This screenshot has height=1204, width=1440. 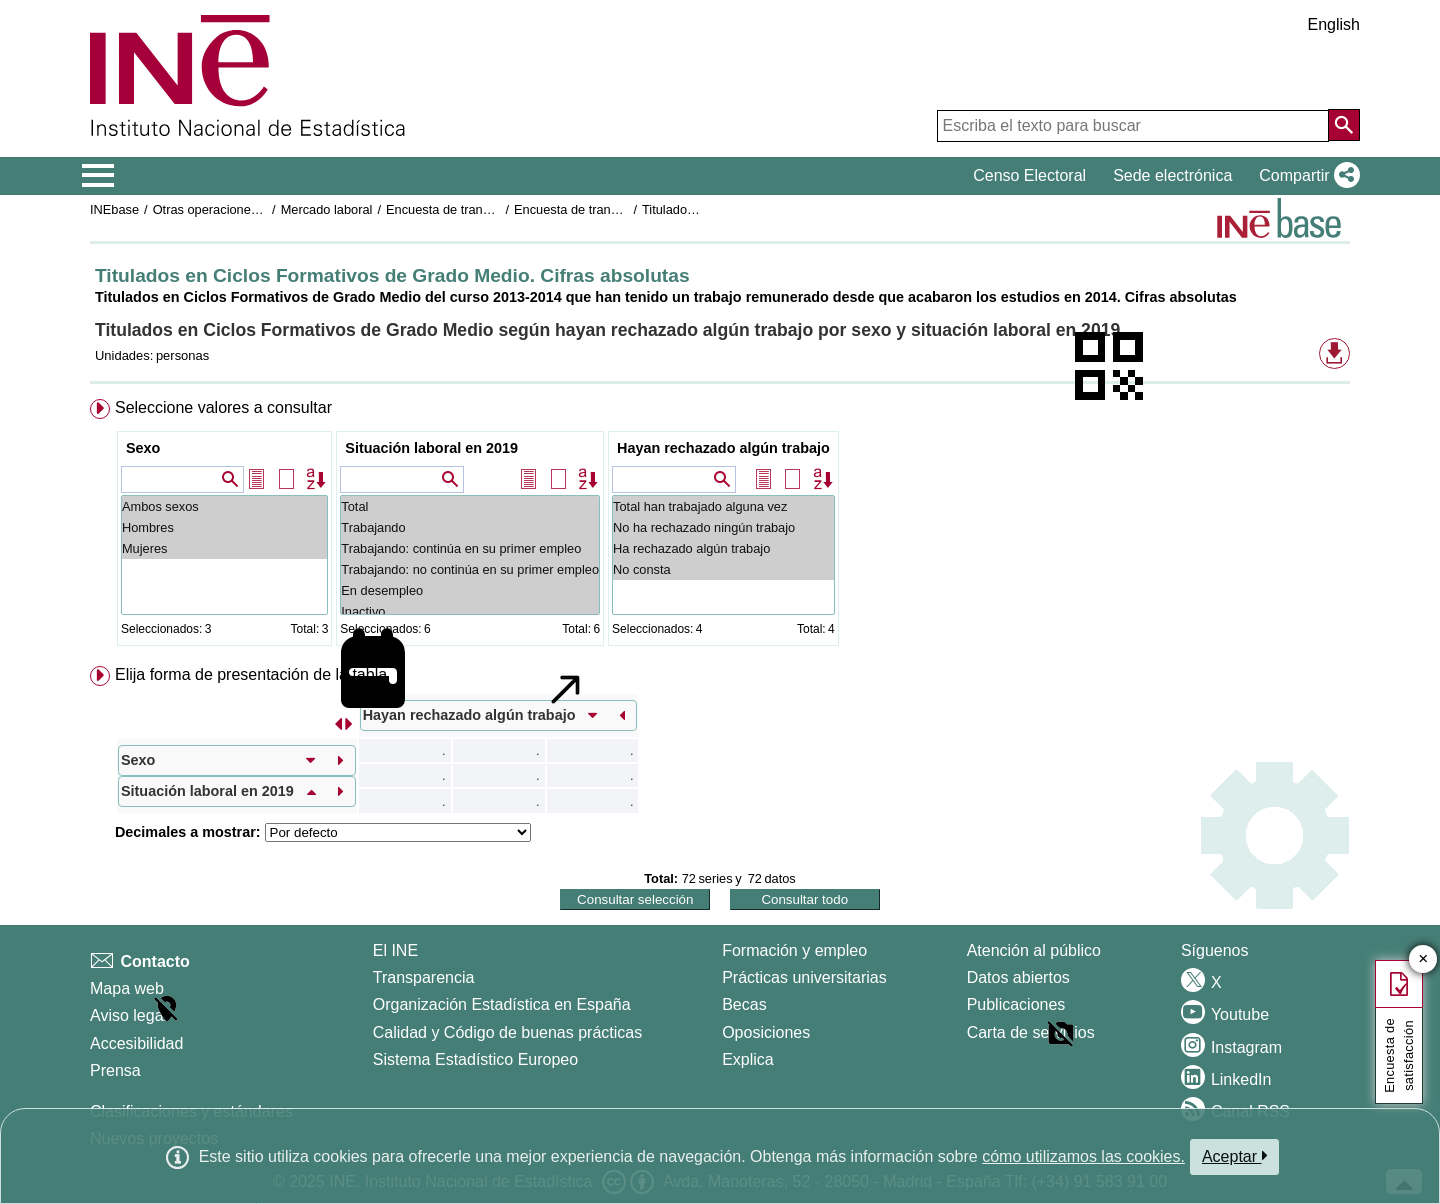 I want to click on photography not allowed in this area, so click(x=1061, y=1033).